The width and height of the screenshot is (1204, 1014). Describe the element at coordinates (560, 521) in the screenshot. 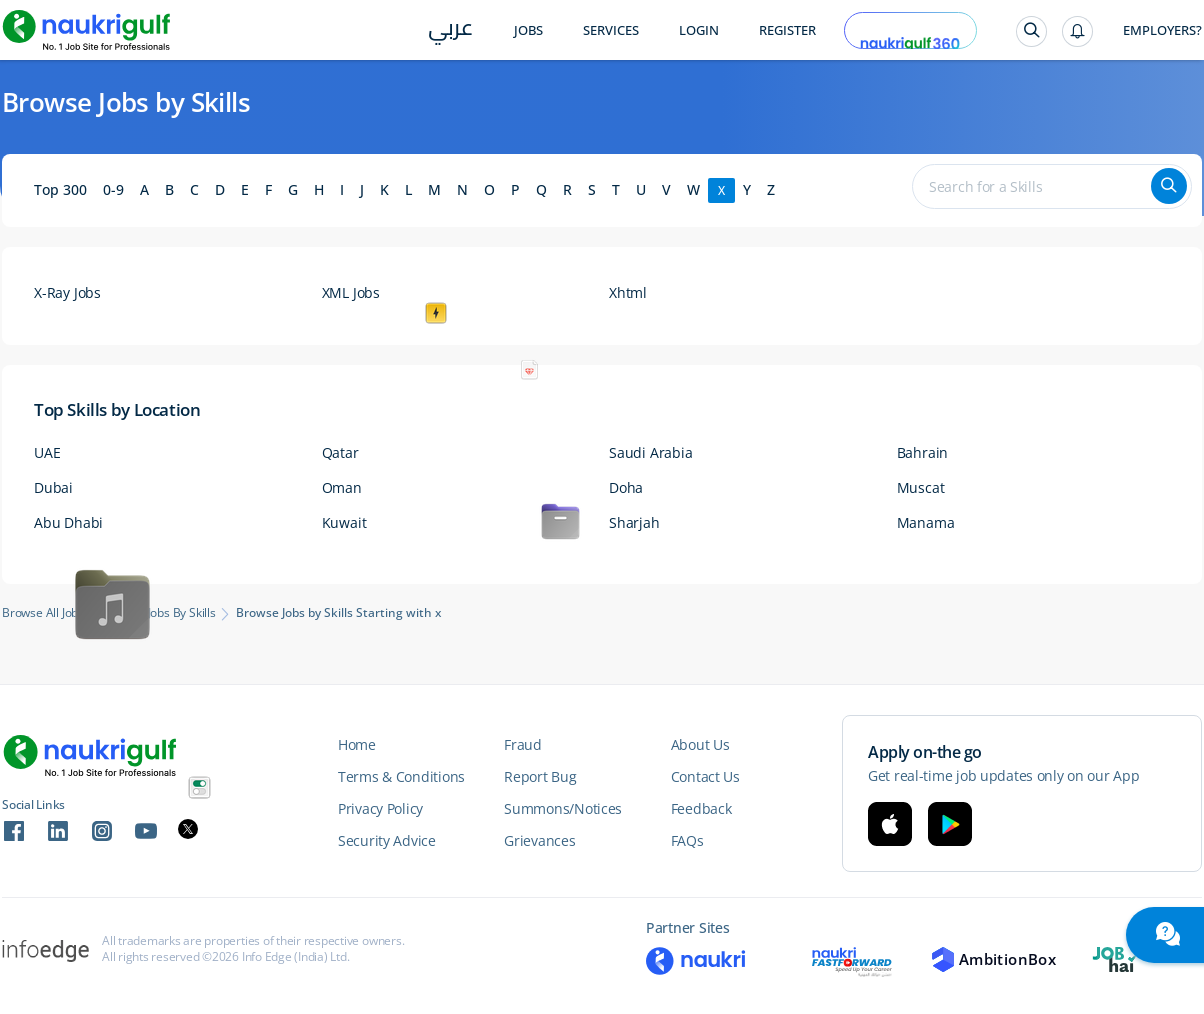

I see `open the file manager application` at that location.